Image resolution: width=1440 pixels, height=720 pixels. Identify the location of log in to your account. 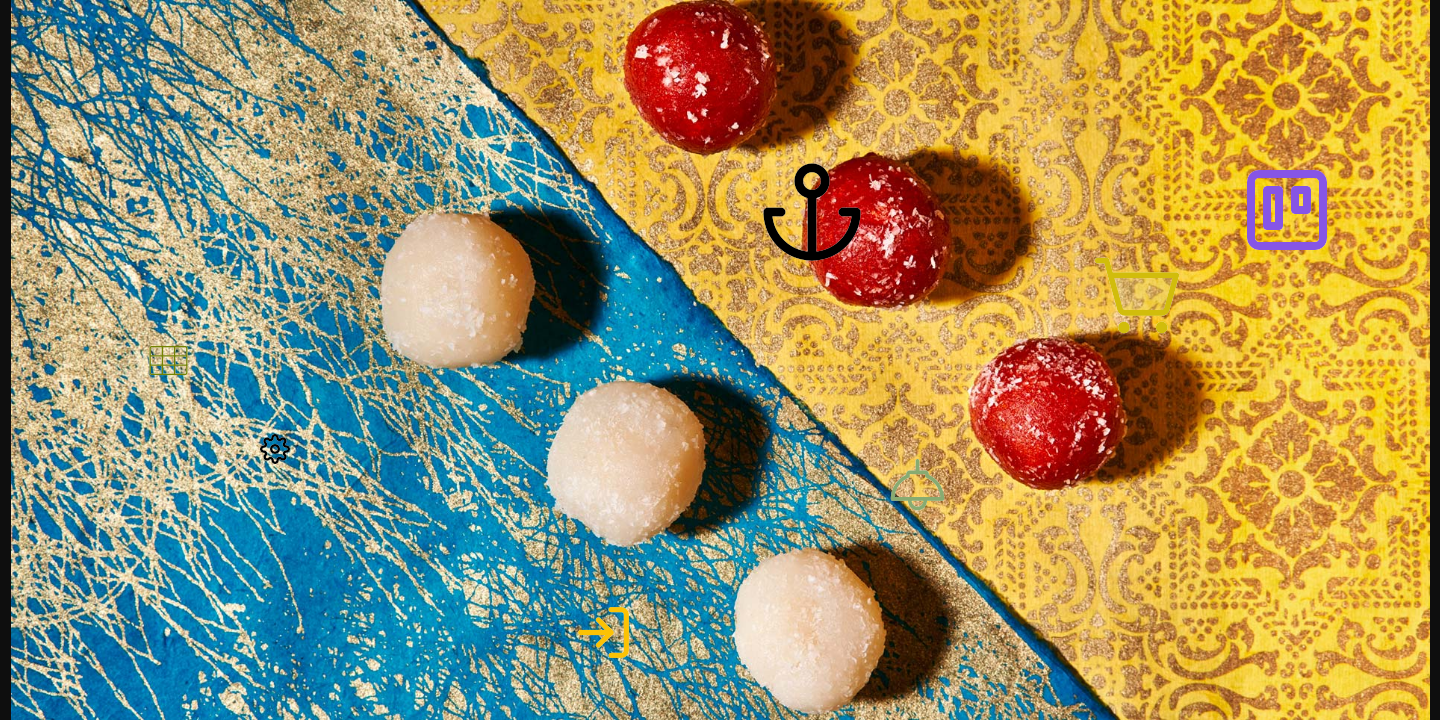
(603, 632).